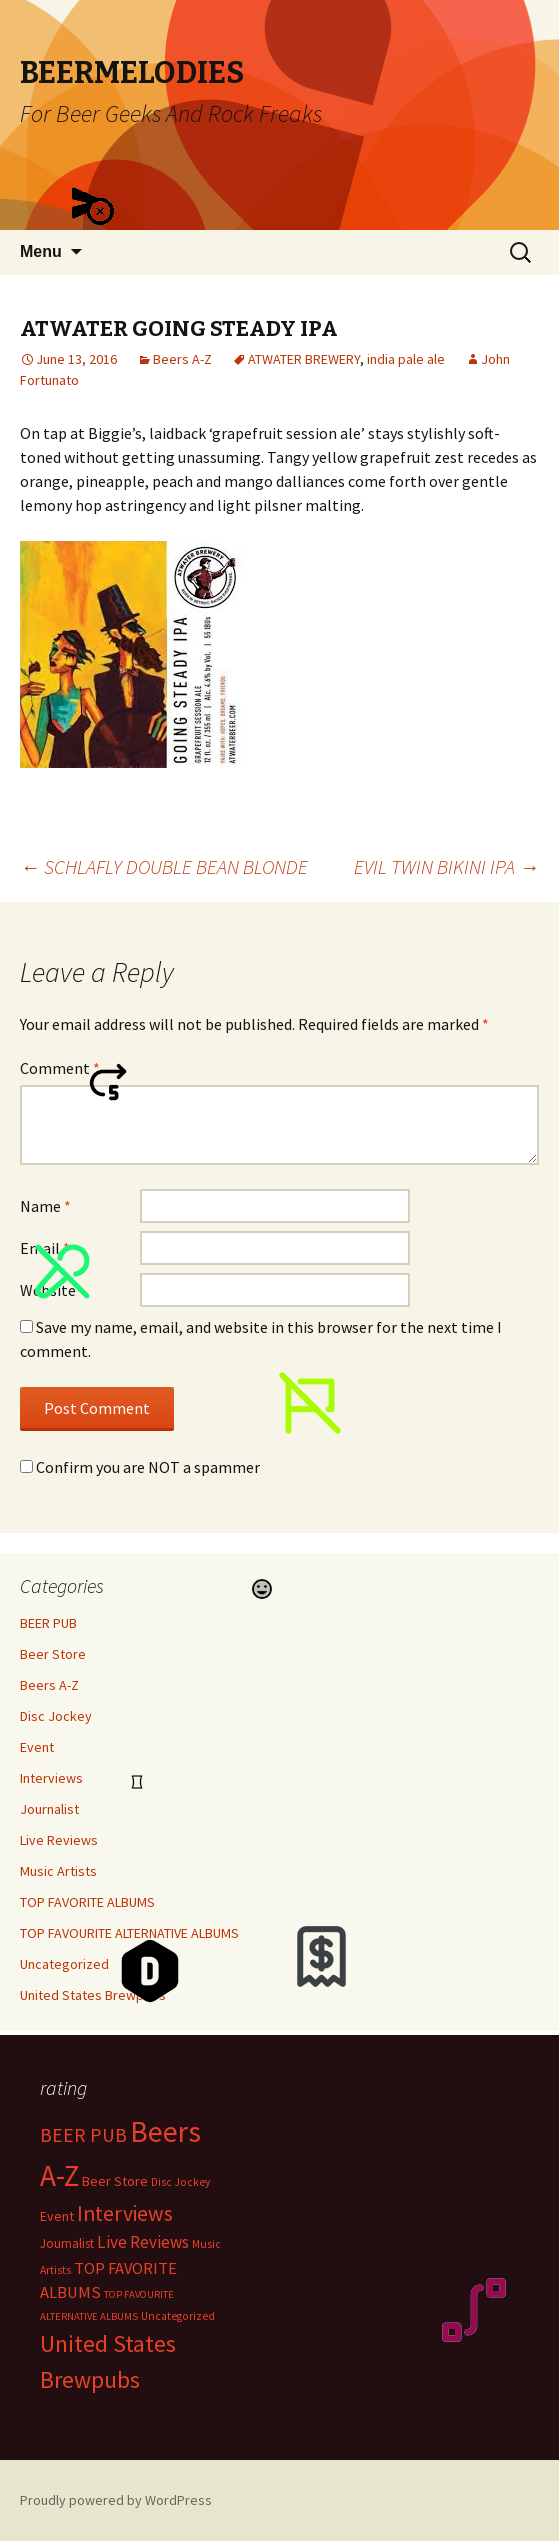 The image size is (559, 2541). What do you see at coordinates (92, 203) in the screenshot?
I see `cancel a scheduled message` at bounding box center [92, 203].